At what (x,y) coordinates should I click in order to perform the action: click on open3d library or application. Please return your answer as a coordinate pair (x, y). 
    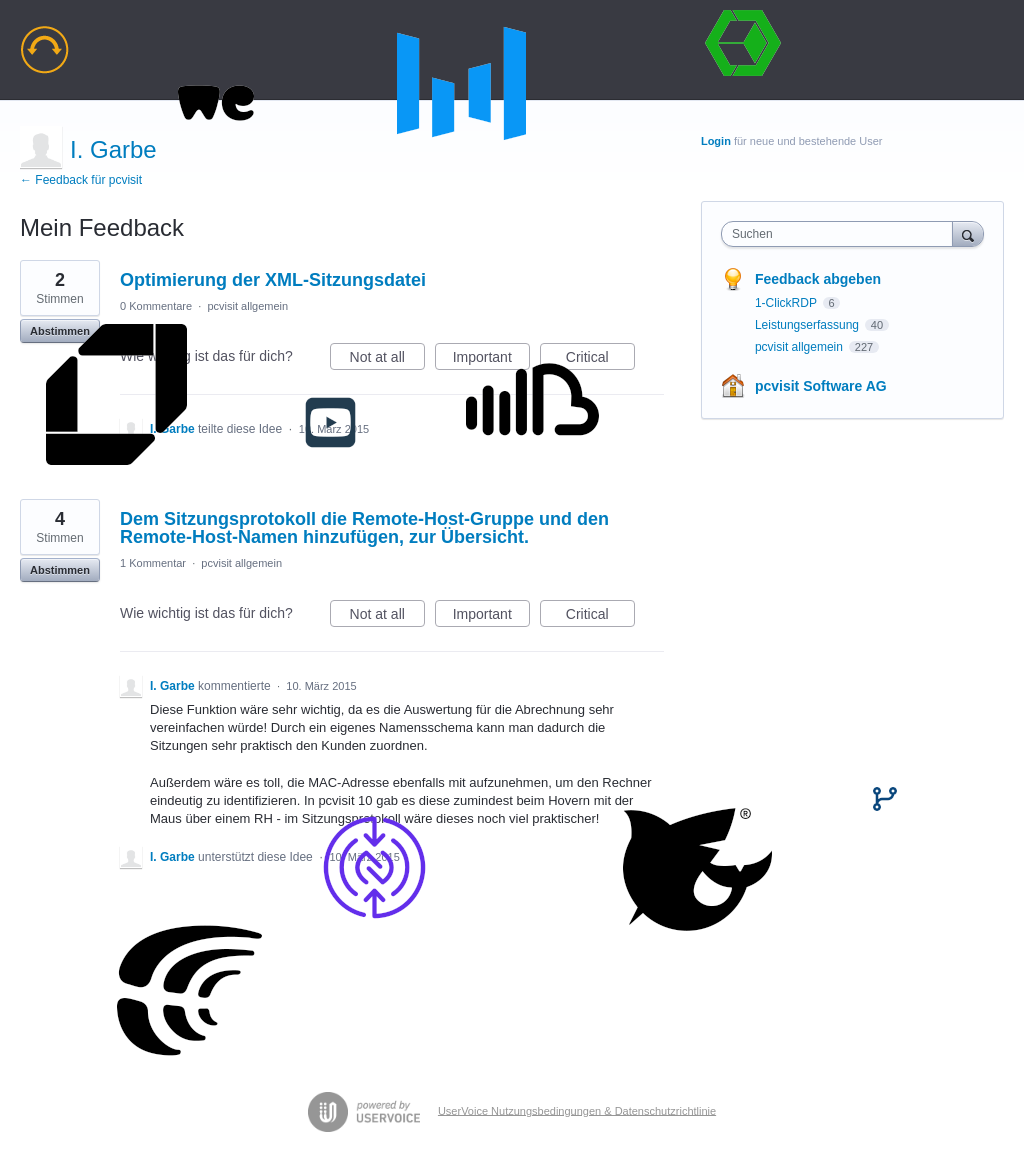
    Looking at the image, I should click on (743, 43).